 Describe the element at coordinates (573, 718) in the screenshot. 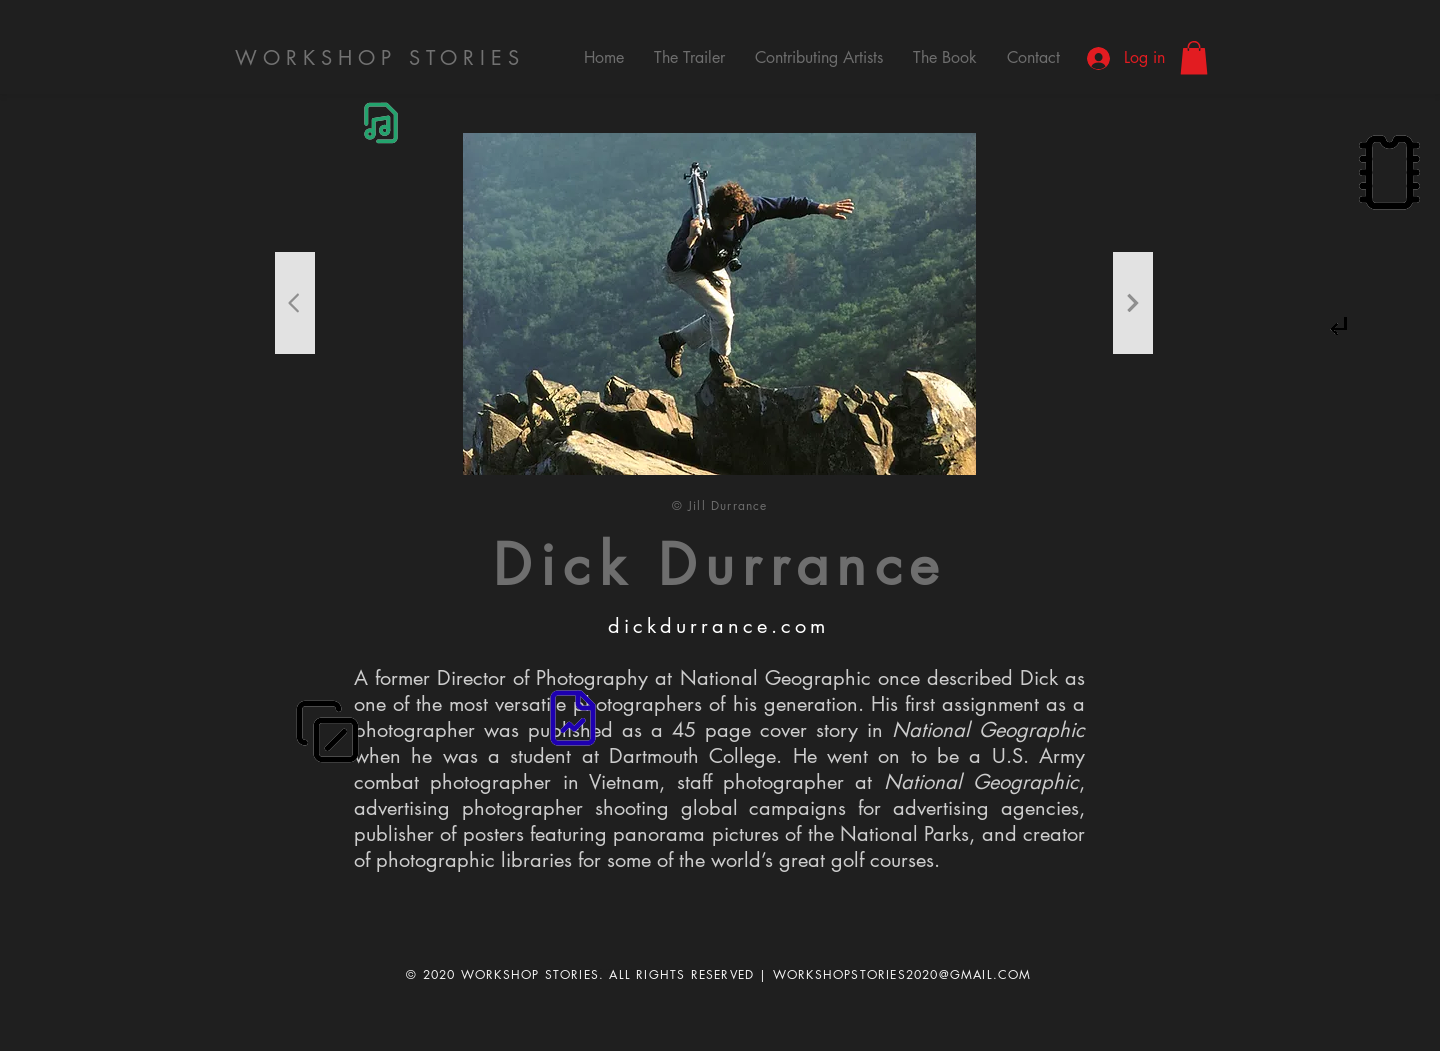

I see `view report or analytics document` at that location.